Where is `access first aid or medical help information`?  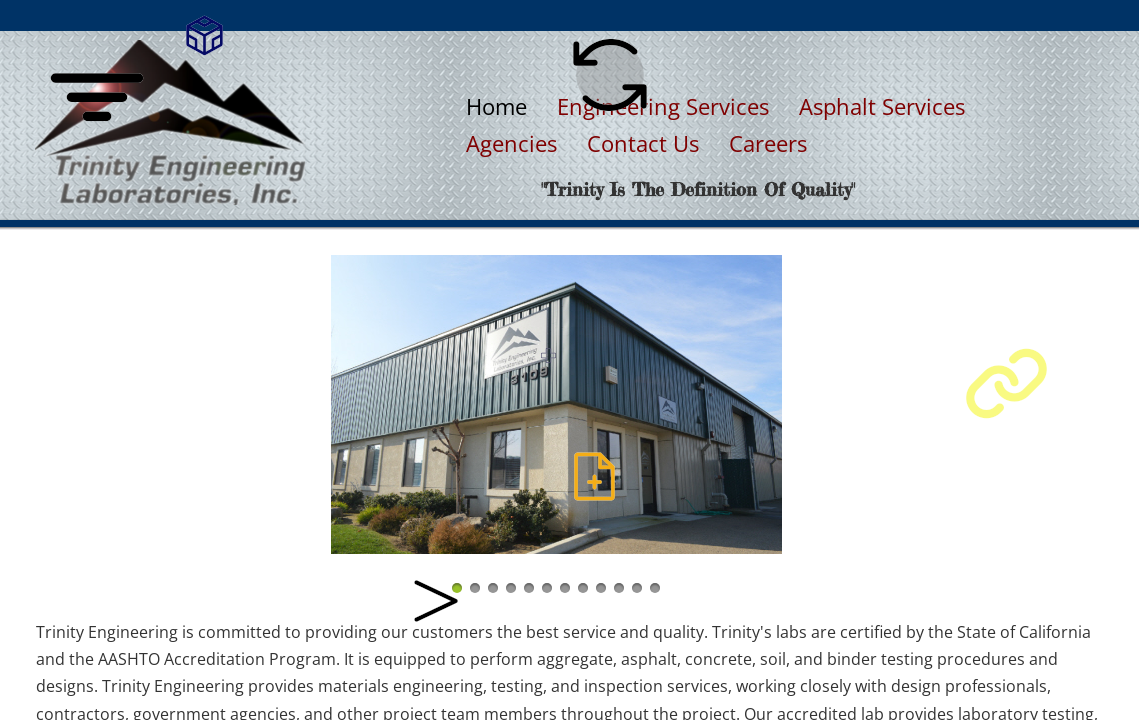
access first aid or medical help information is located at coordinates (548, 355).